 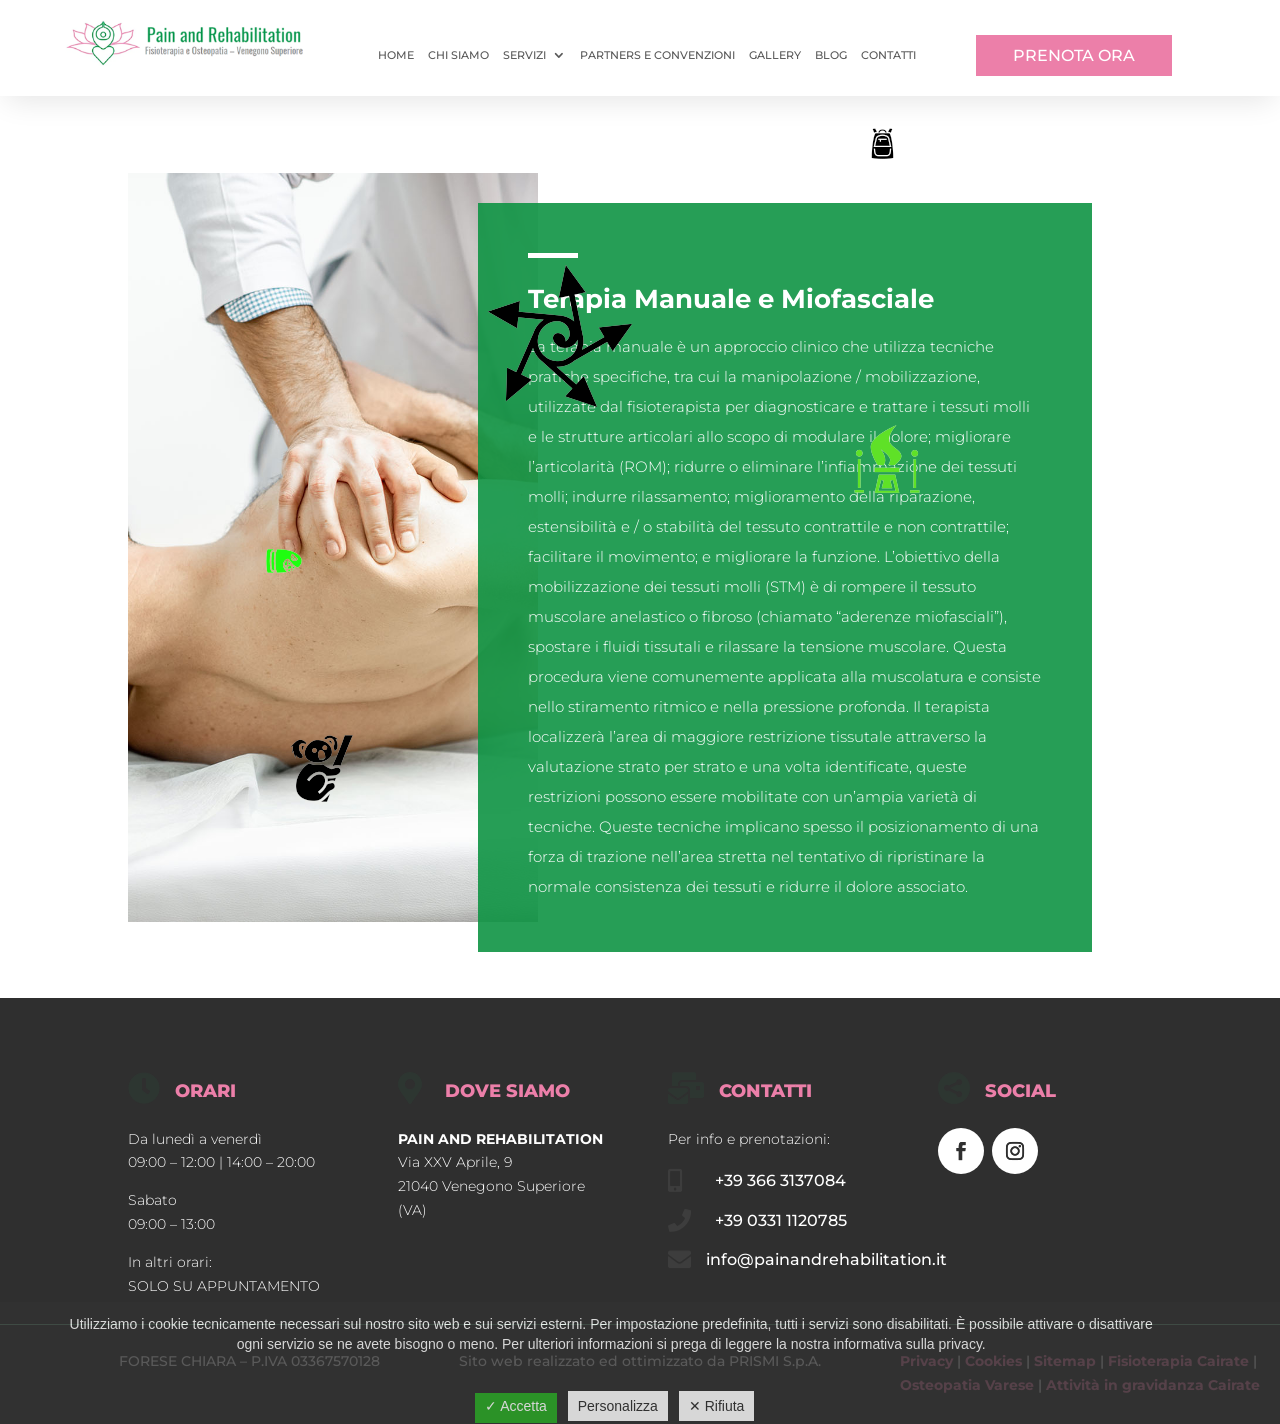 I want to click on access school or education features, so click(x=882, y=143).